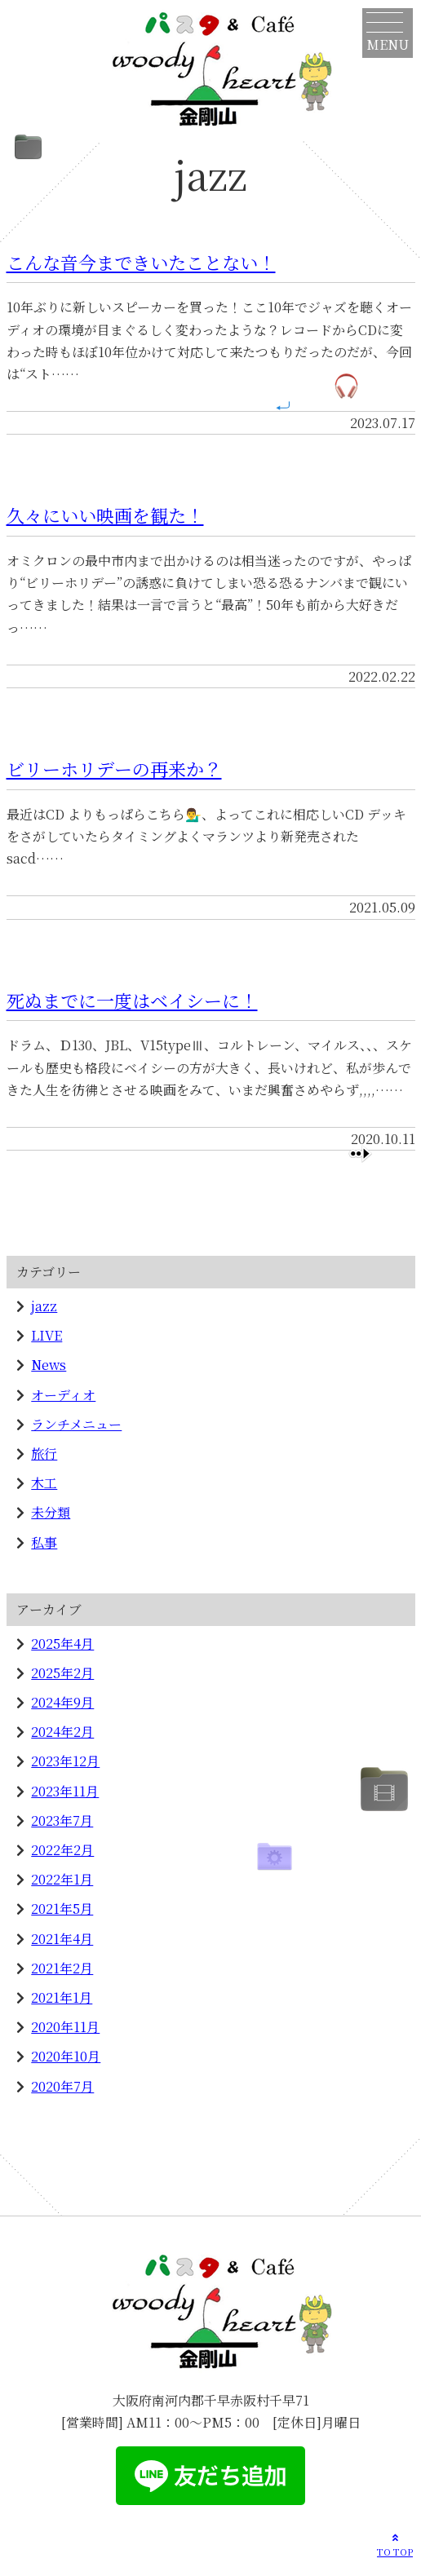  What do you see at coordinates (346, 386) in the screenshot?
I see `airpods max headphones in red` at bounding box center [346, 386].